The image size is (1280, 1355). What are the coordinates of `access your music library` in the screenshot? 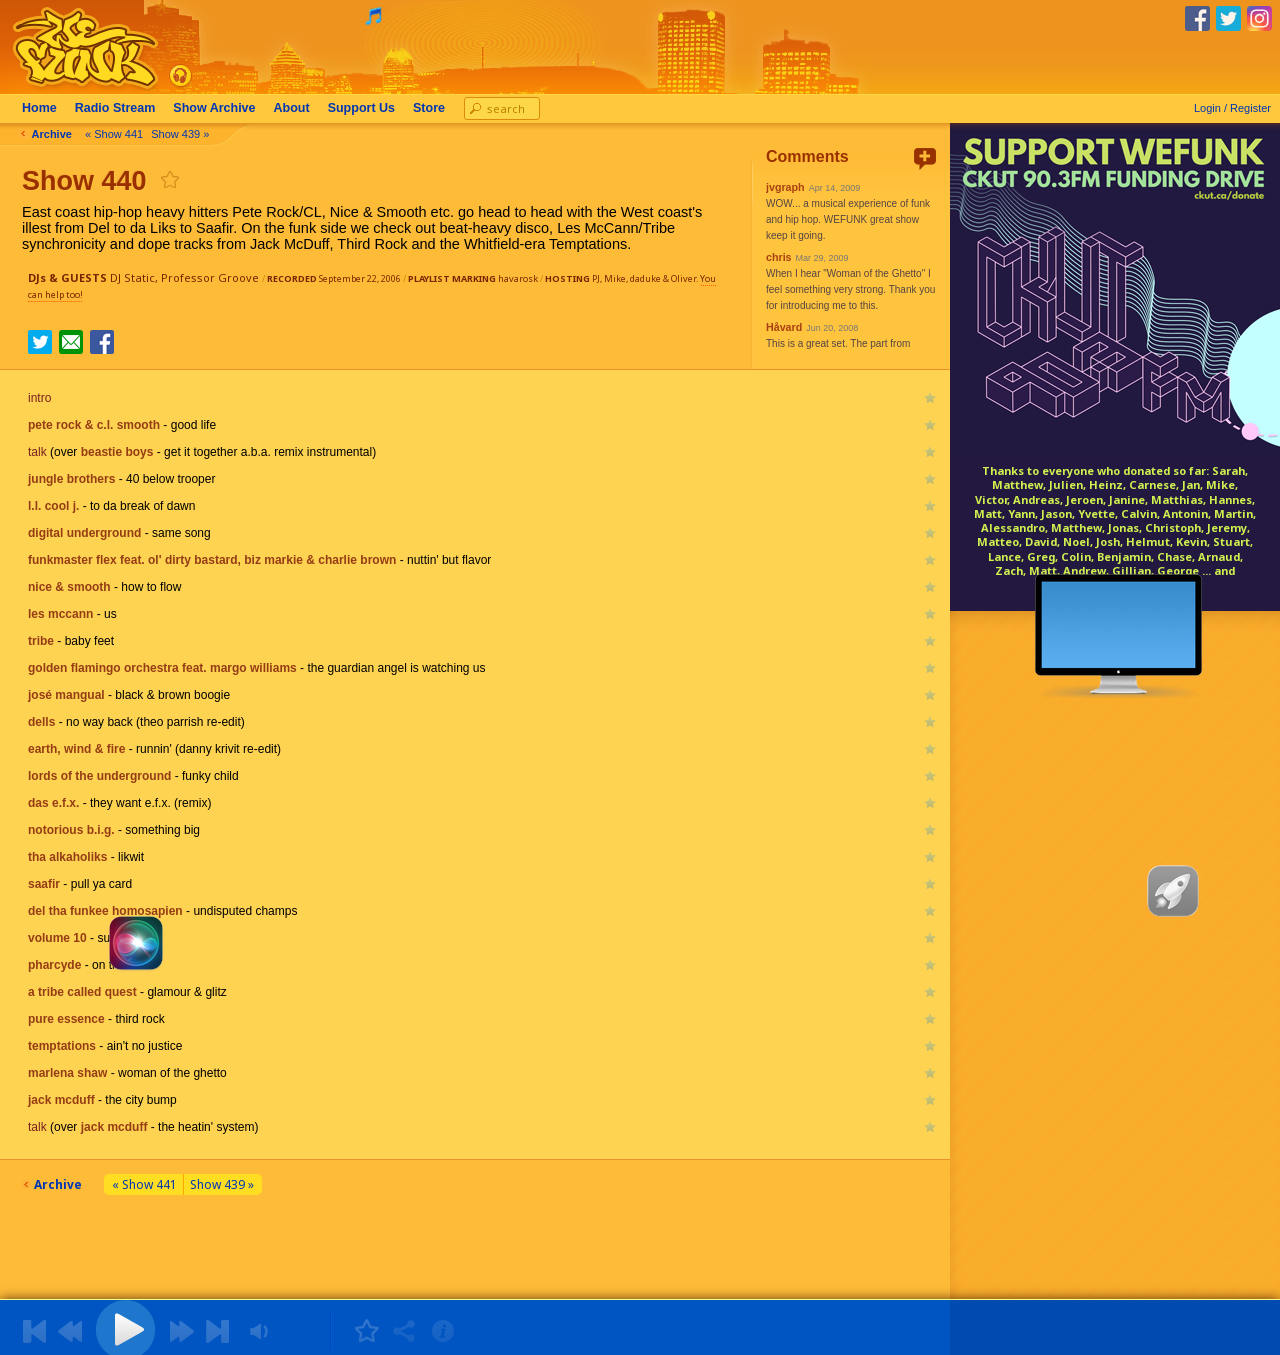 It's located at (374, 16).